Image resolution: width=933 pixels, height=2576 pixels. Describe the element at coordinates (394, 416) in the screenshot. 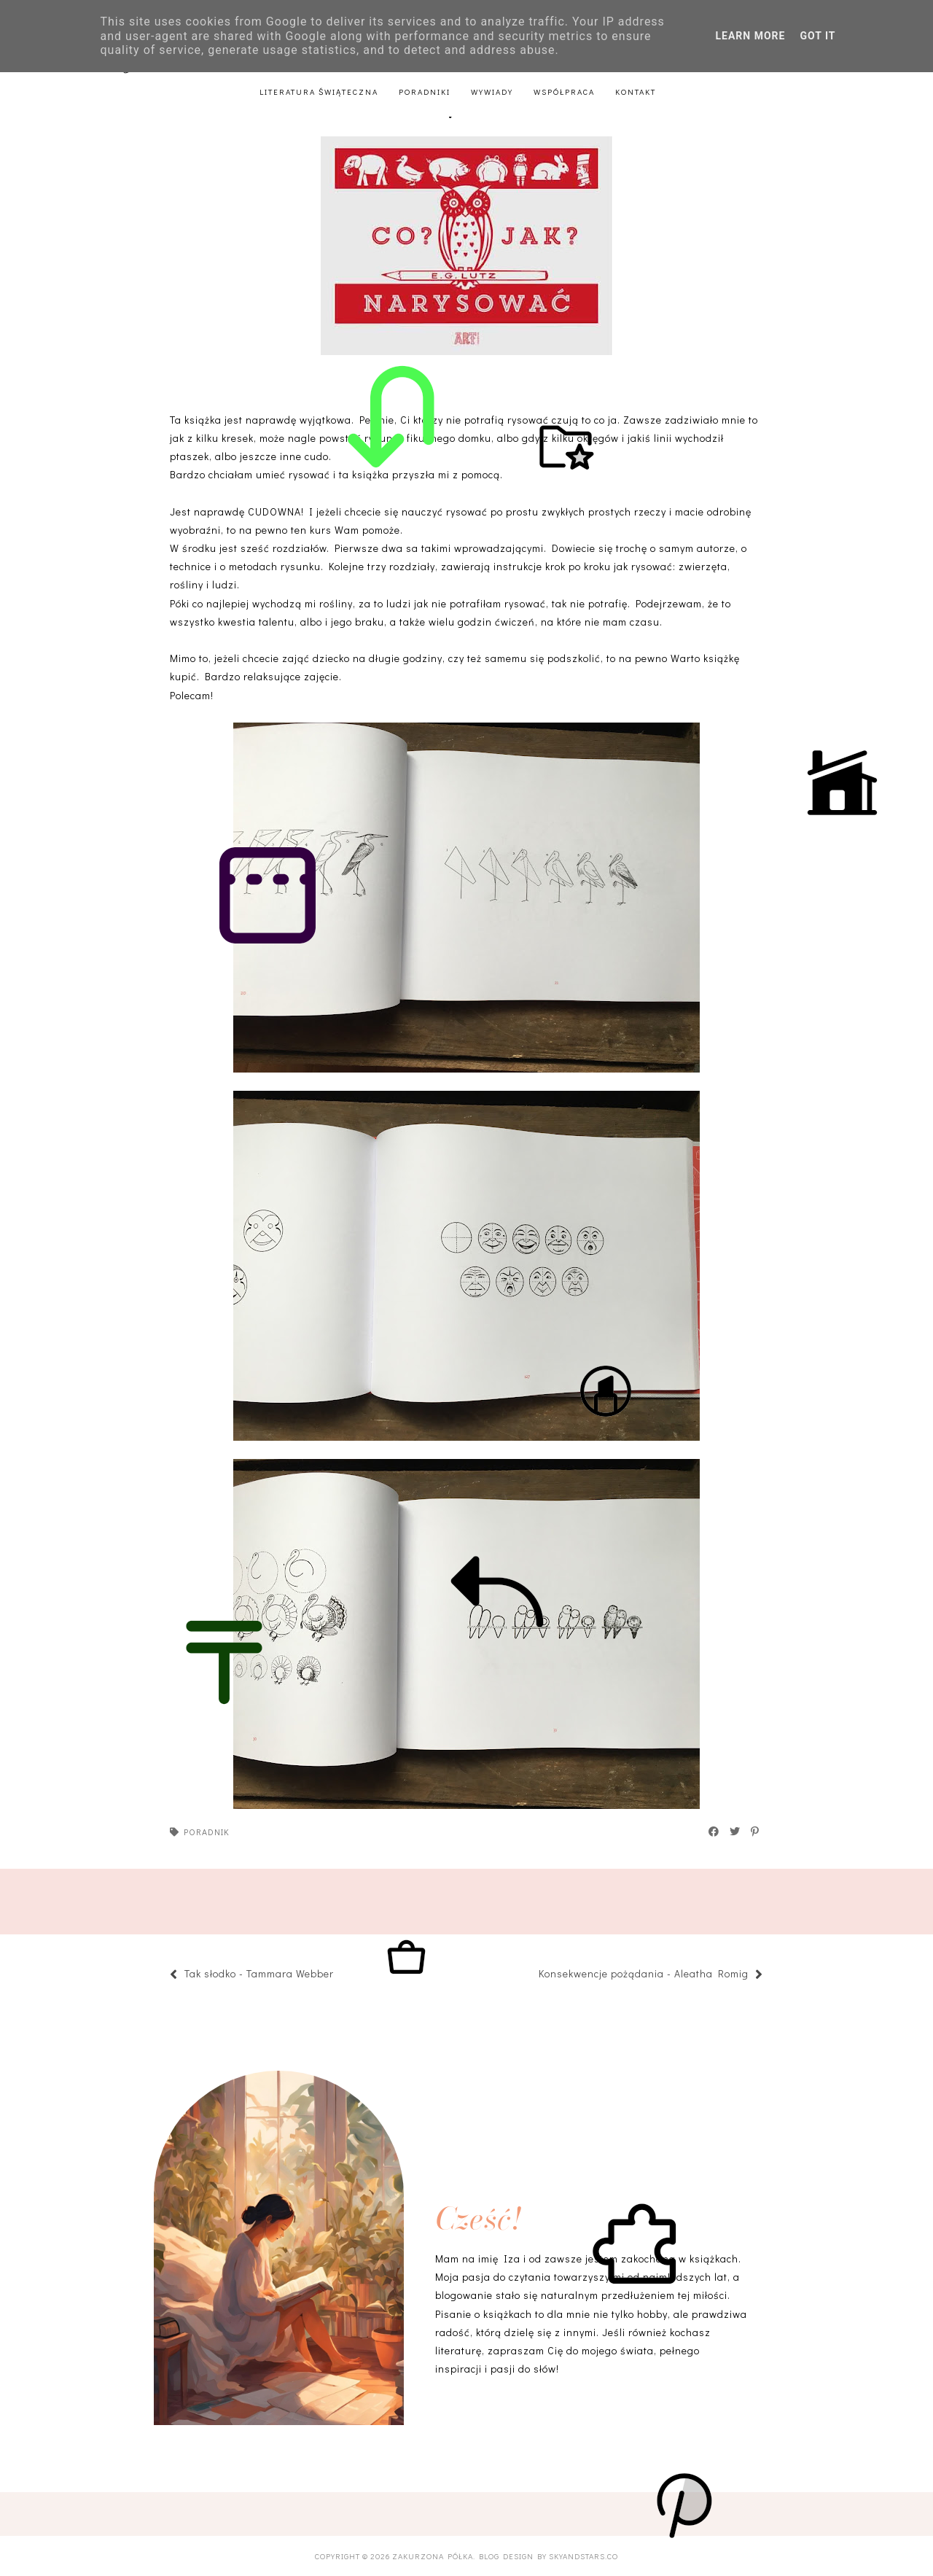

I see `undo or reverse last action` at that location.